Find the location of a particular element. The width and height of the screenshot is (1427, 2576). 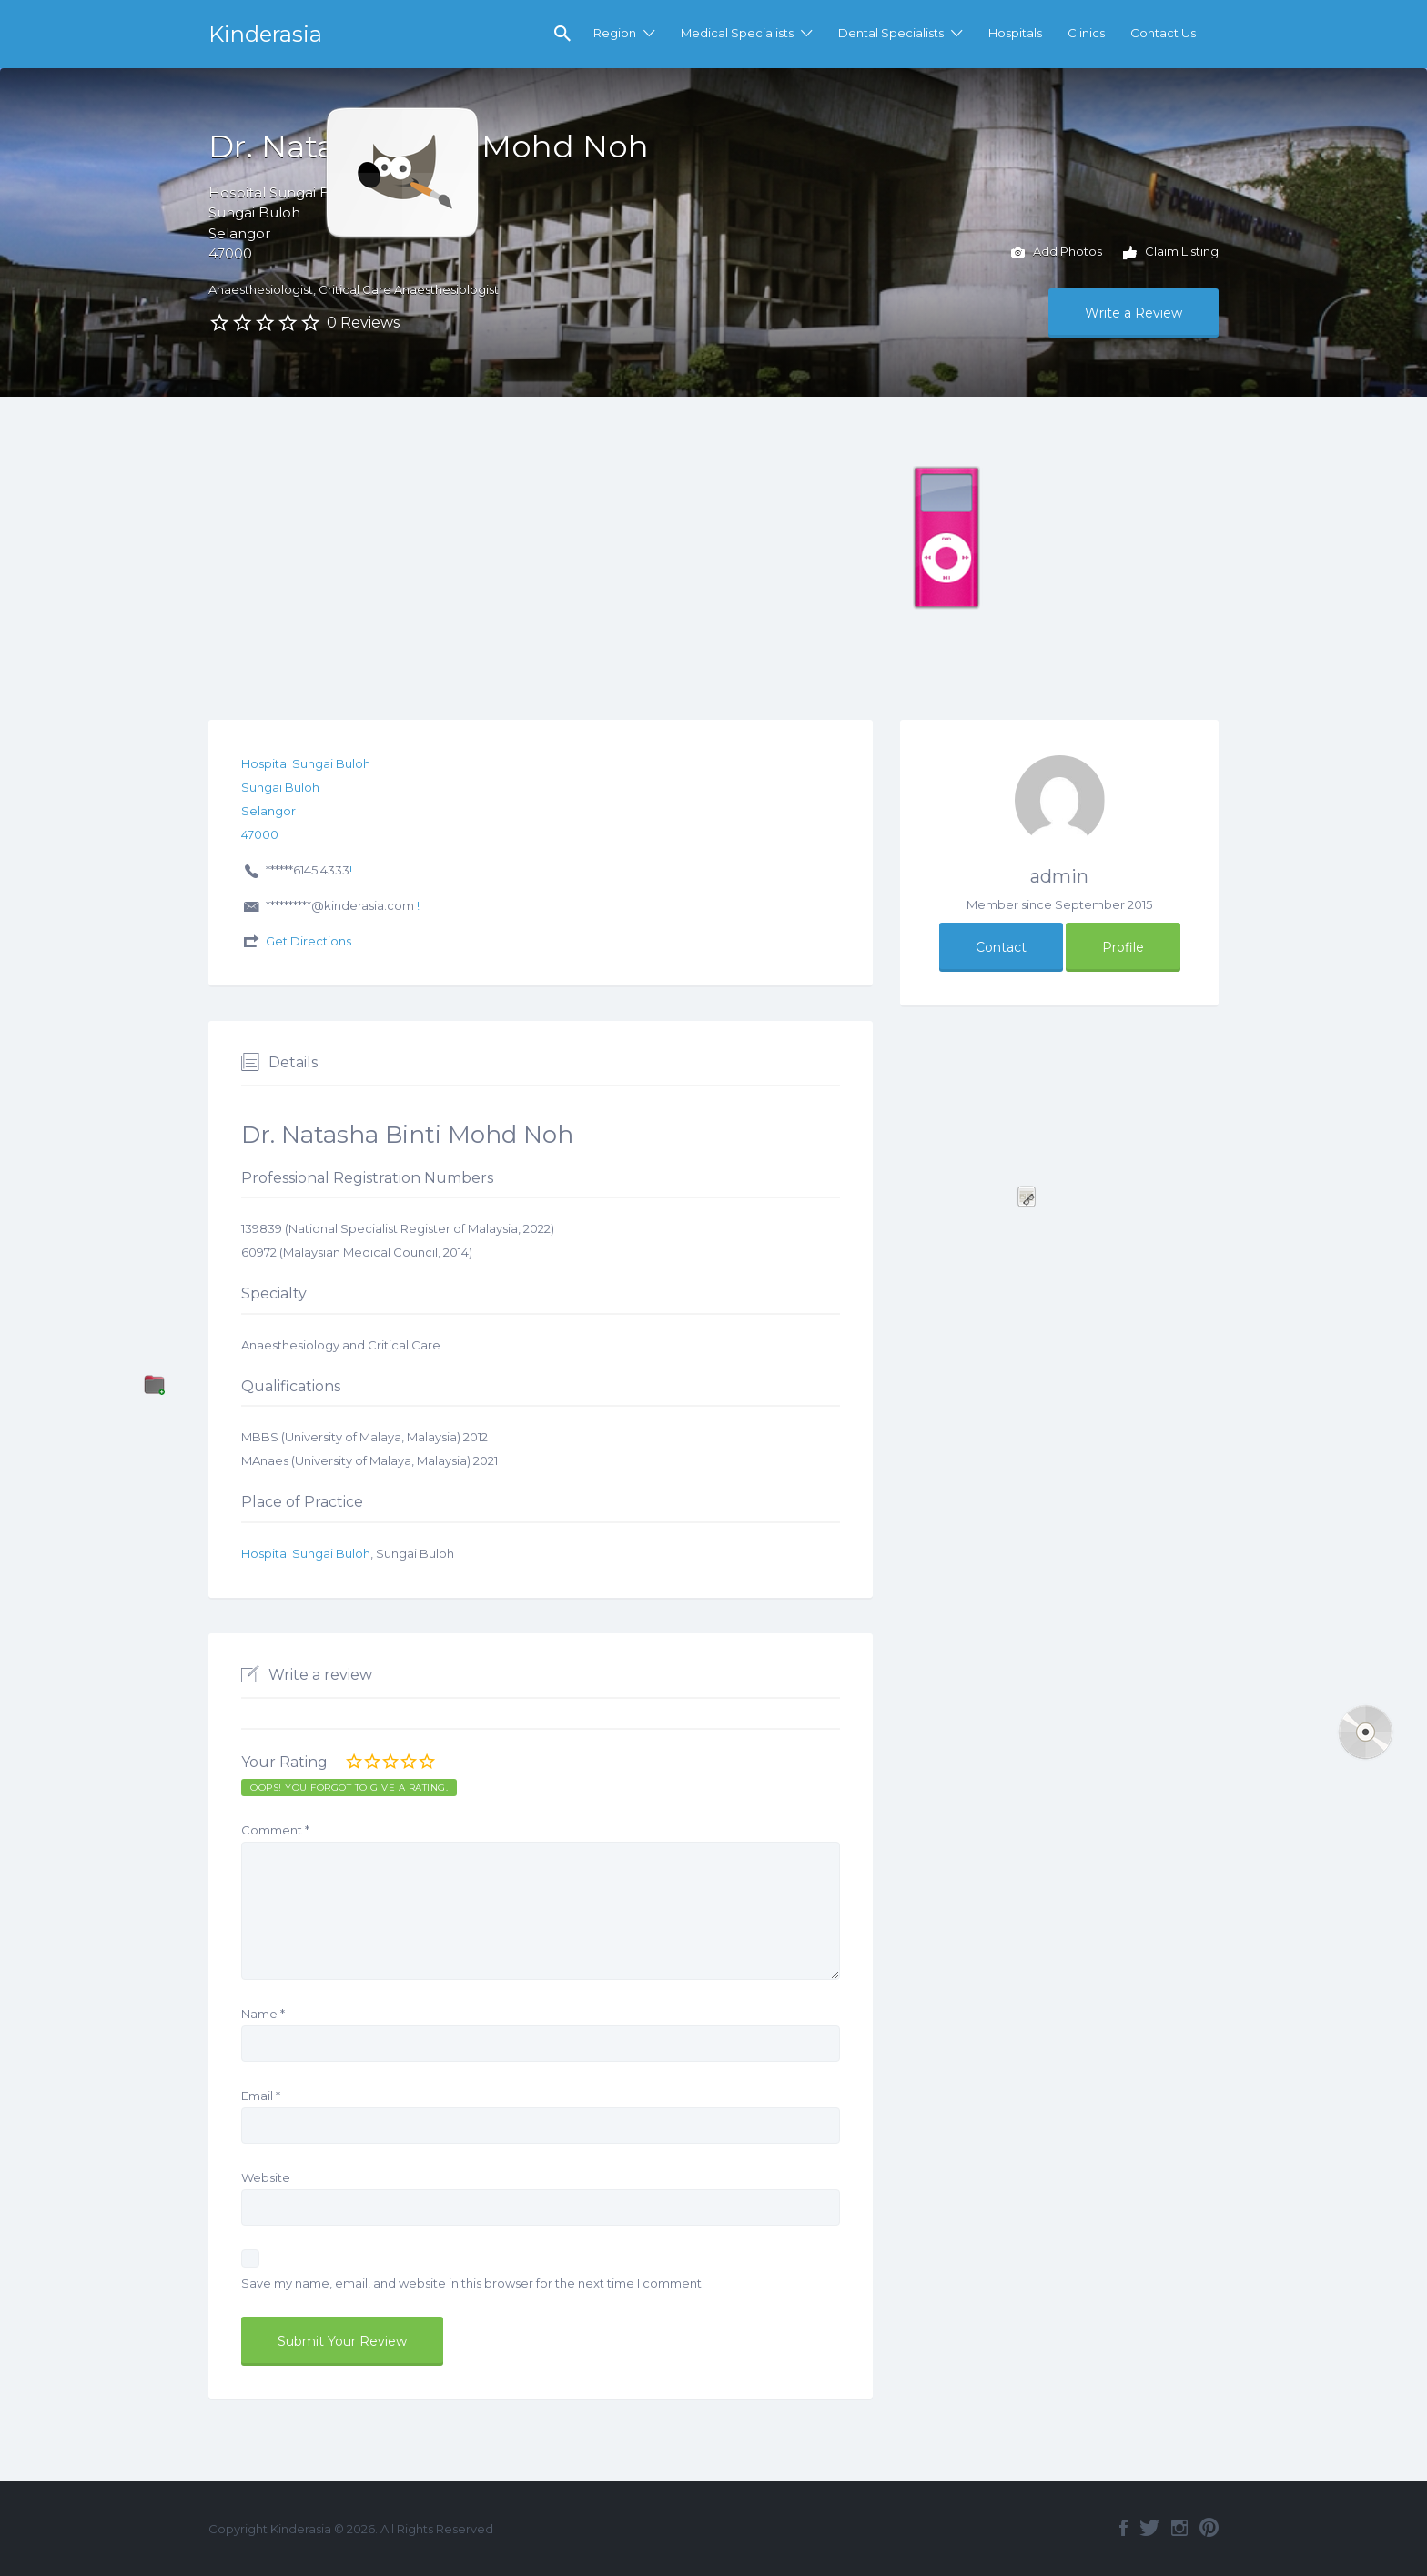

iPod nano device in pink is located at coordinates (946, 538).